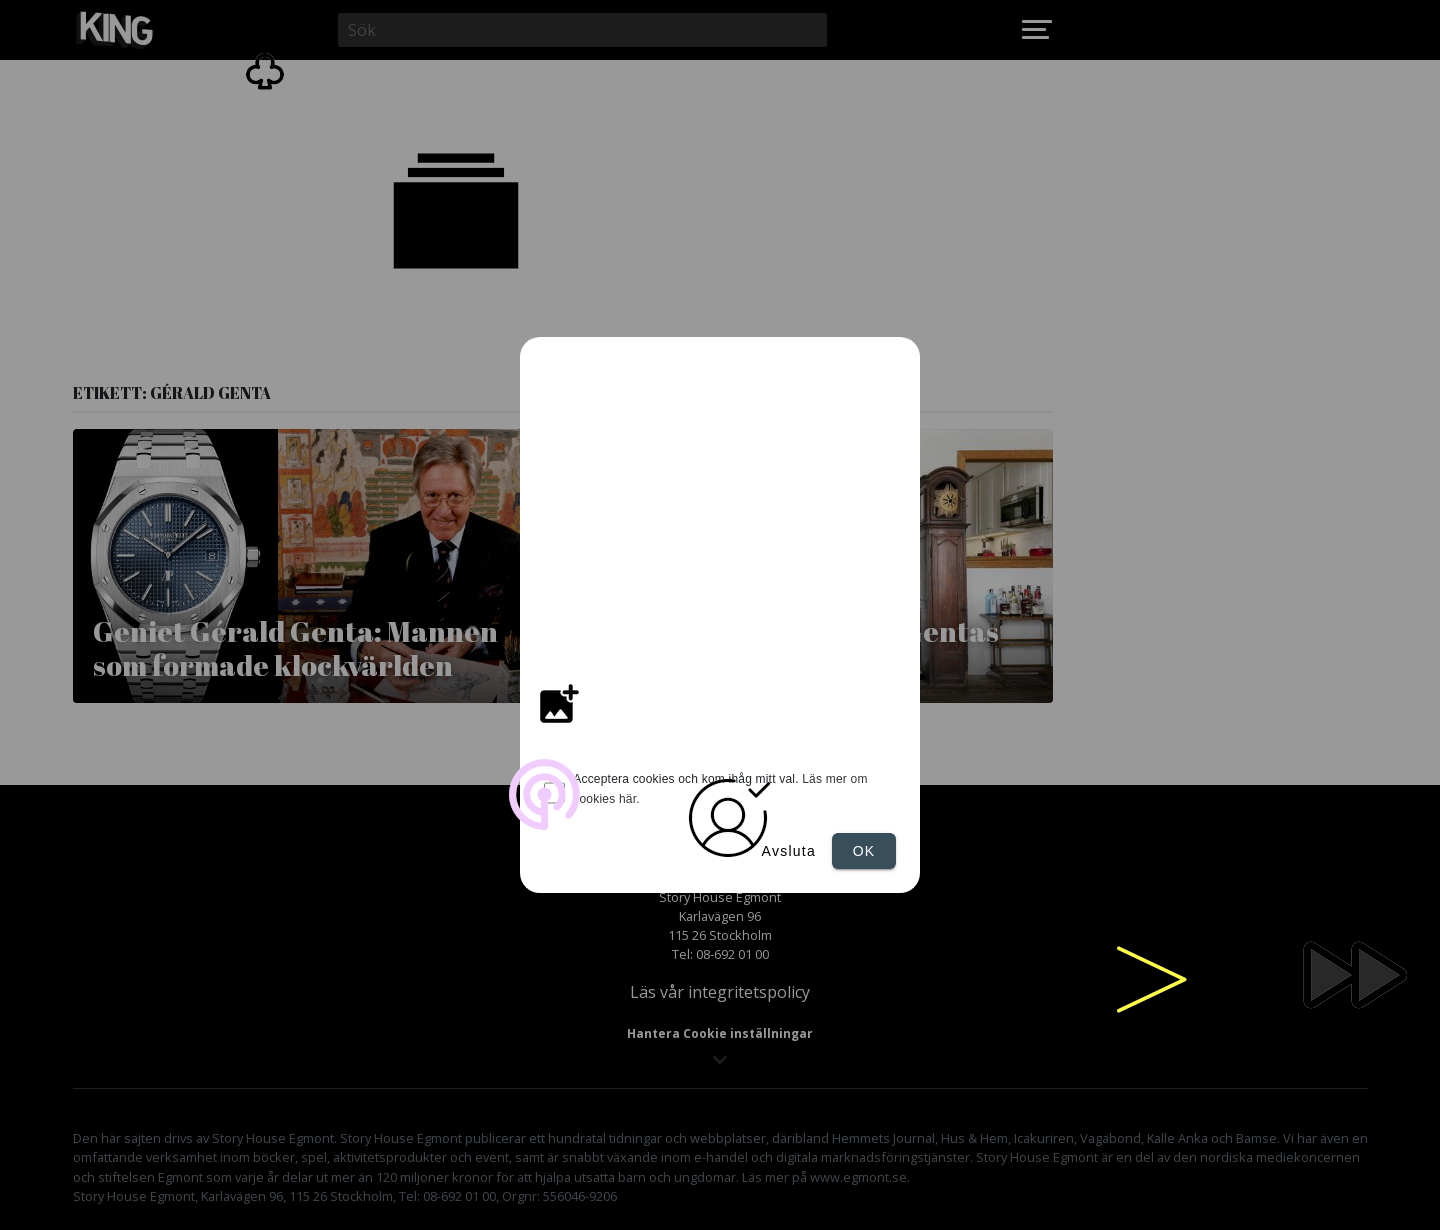 This screenshot has width=1440, height=1230. I want to click on view your photo albums, so click(456, 211).